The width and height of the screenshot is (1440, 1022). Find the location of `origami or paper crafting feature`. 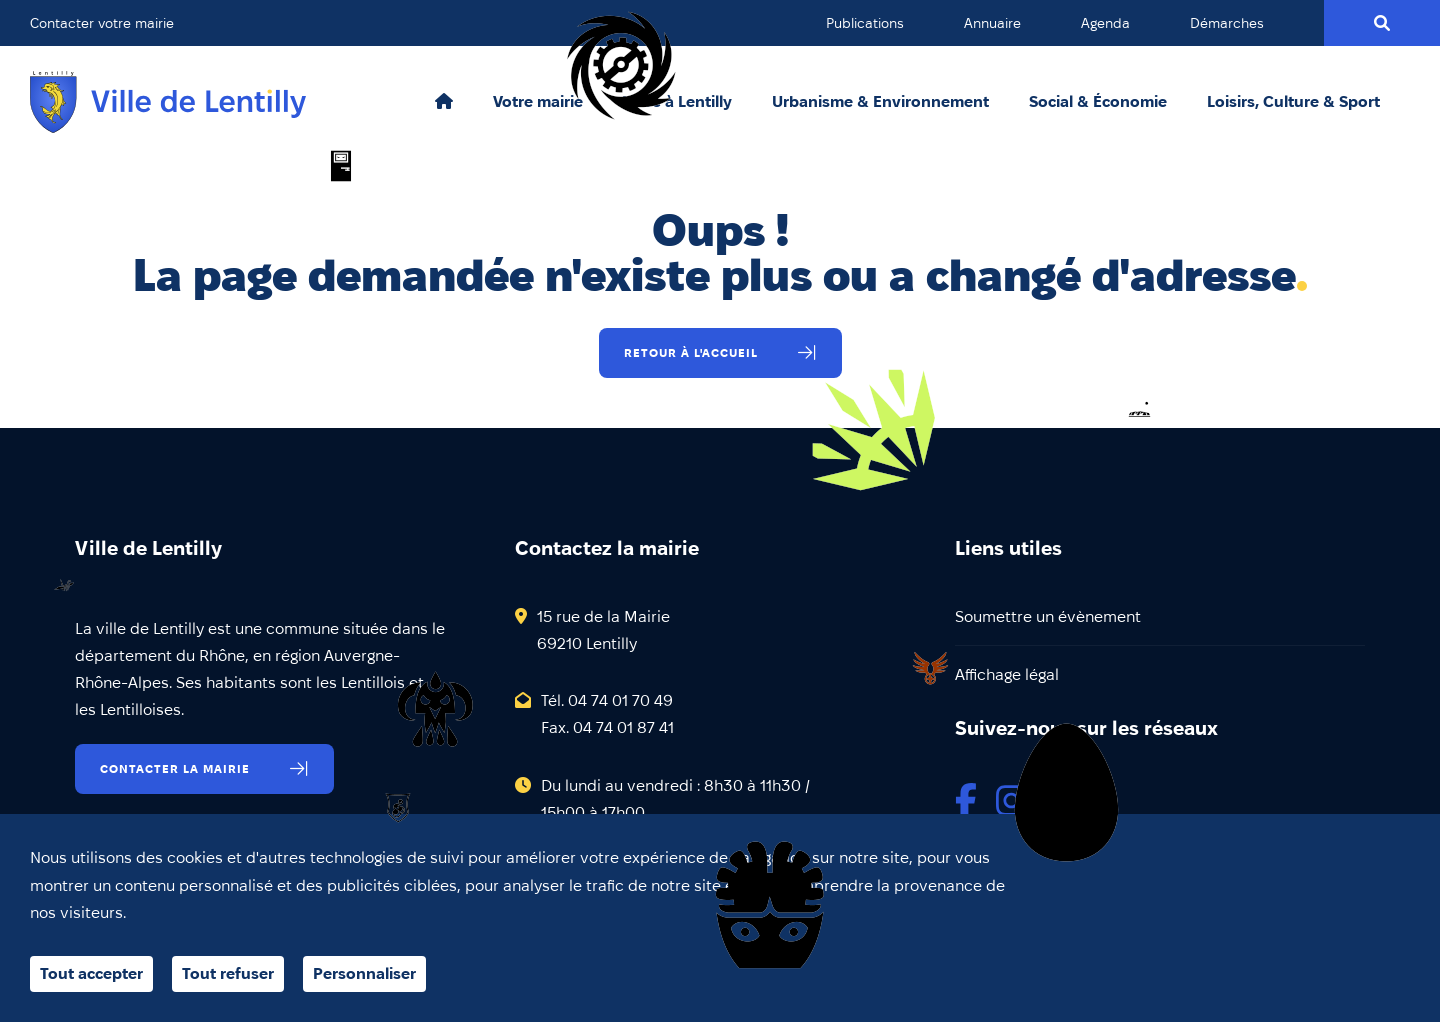

origami or paper crafting feature is located at coordinates (64, 585).